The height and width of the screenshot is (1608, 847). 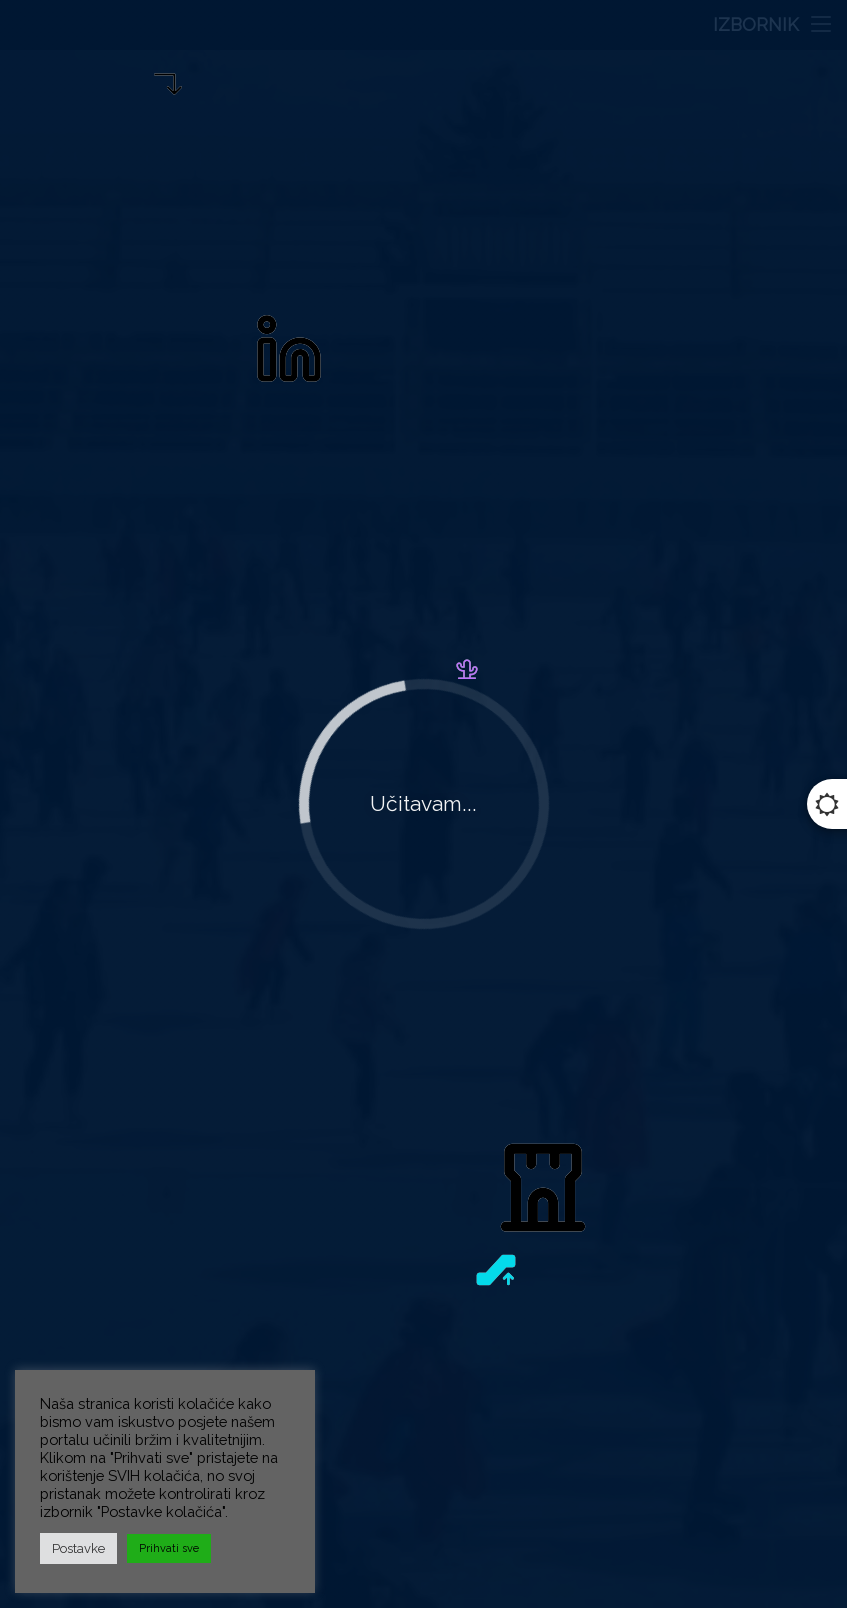 I want to click on indicates desert or arid climate theme, so click(x=467, y=670).